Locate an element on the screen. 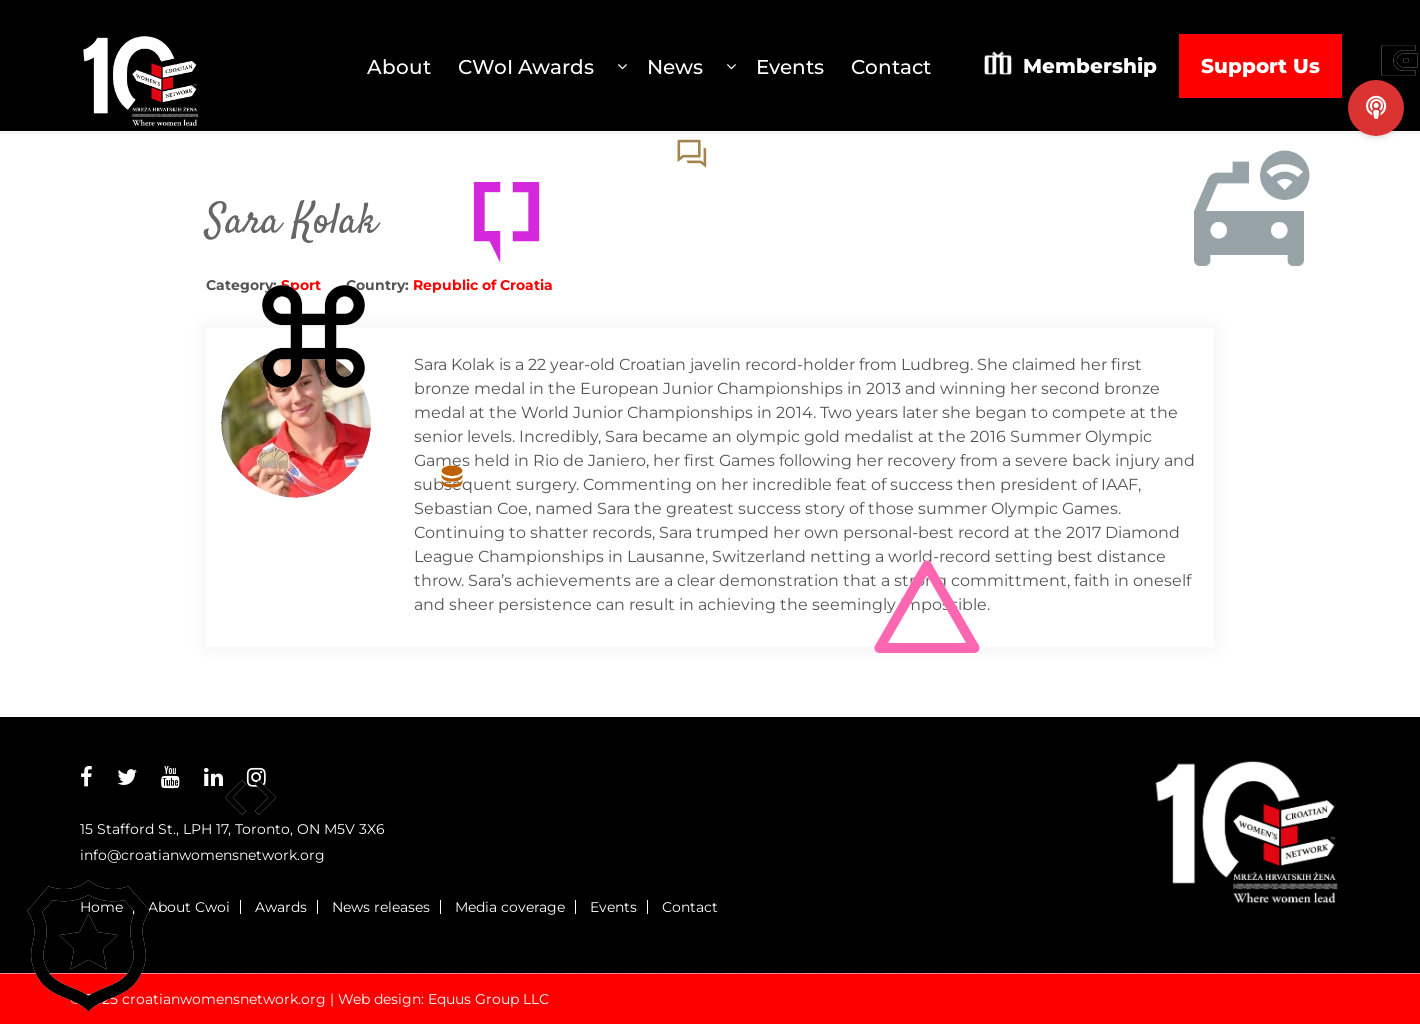 This screenshot has height=1024, width=1420. visit the xda developers website is located at coordinates (506, 222).